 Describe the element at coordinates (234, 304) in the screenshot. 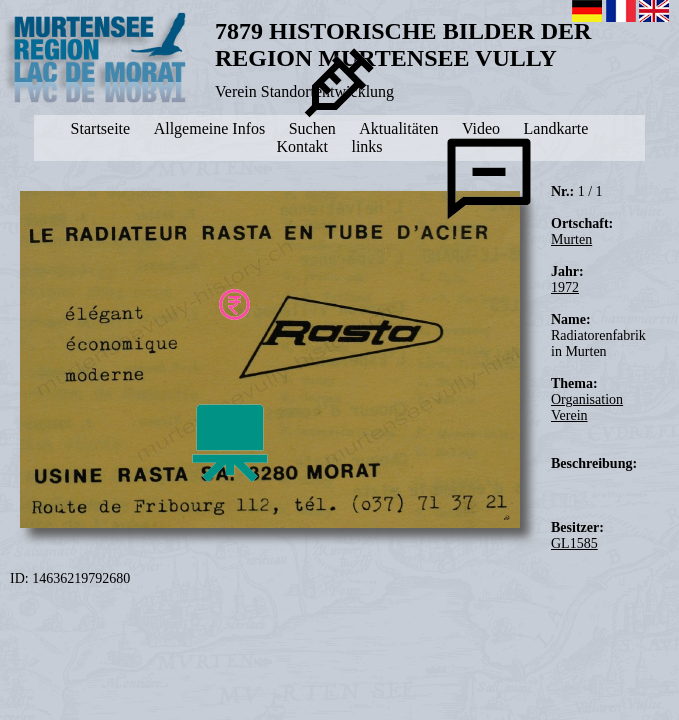

I see `view balance or payment amount in rupees` at that location.